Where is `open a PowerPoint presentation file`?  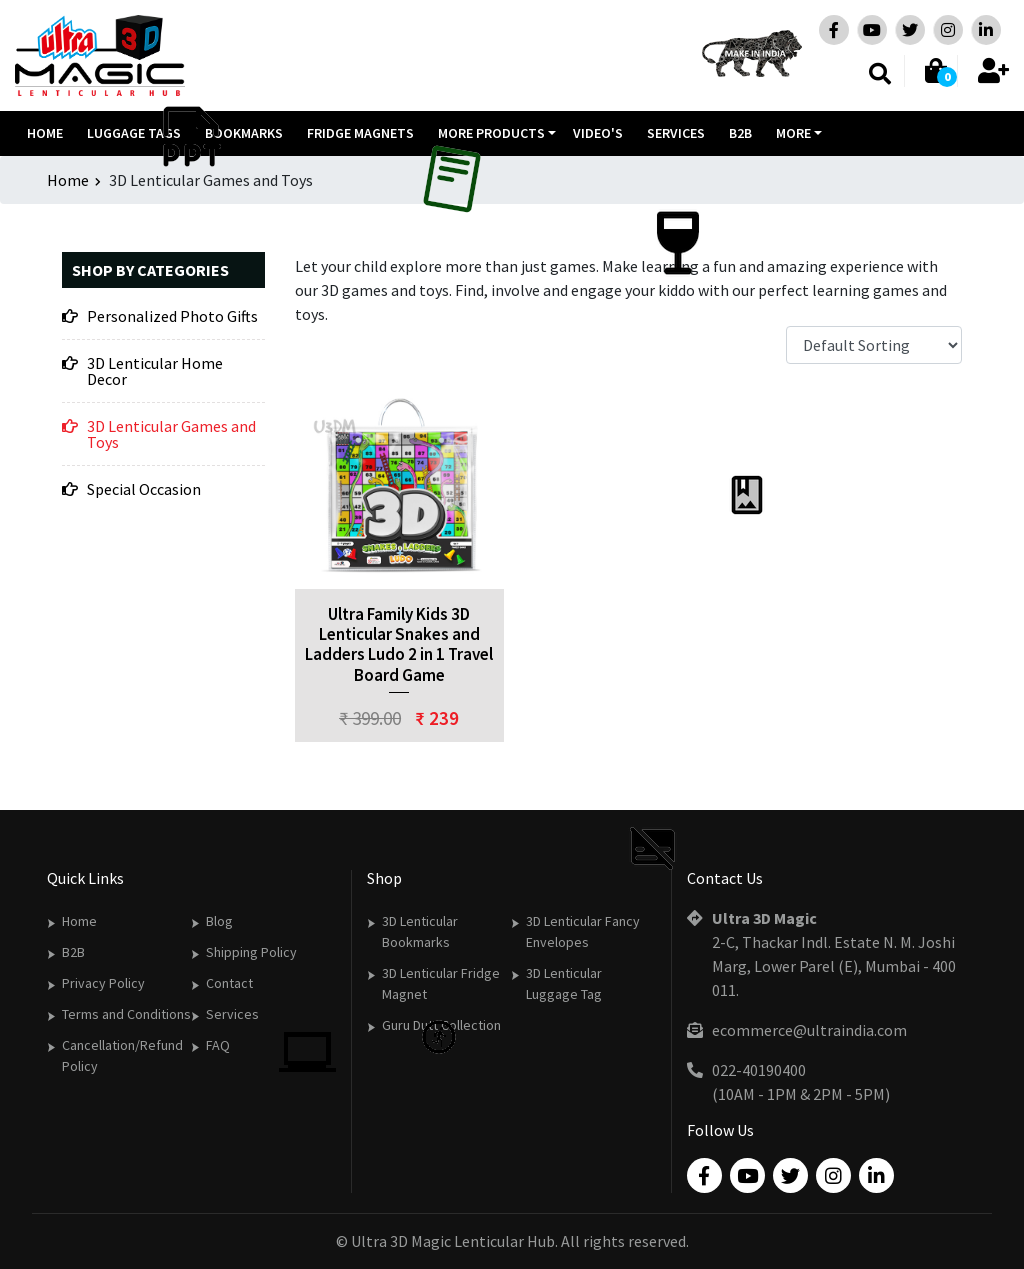
open a PowerPoint presentation file is located at coordinates (191, 139).